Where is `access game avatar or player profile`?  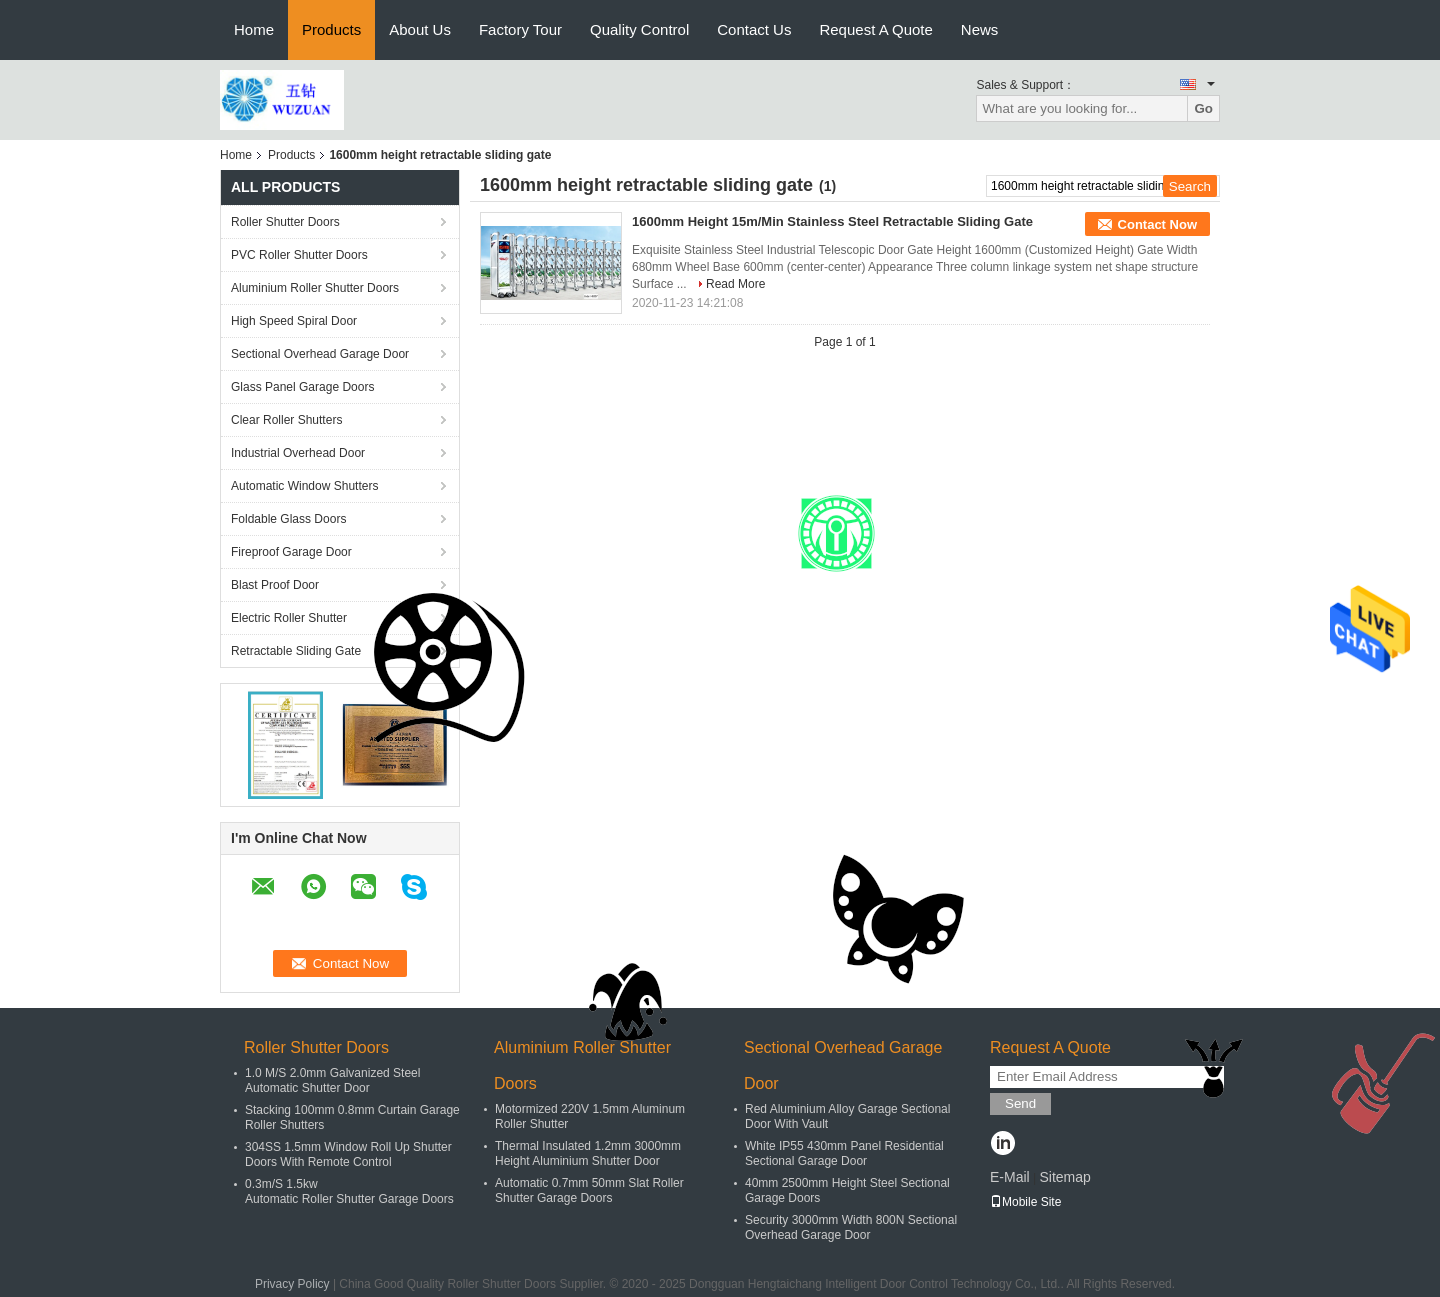 access game avatar or player profile is located at coordinates (836, 533).